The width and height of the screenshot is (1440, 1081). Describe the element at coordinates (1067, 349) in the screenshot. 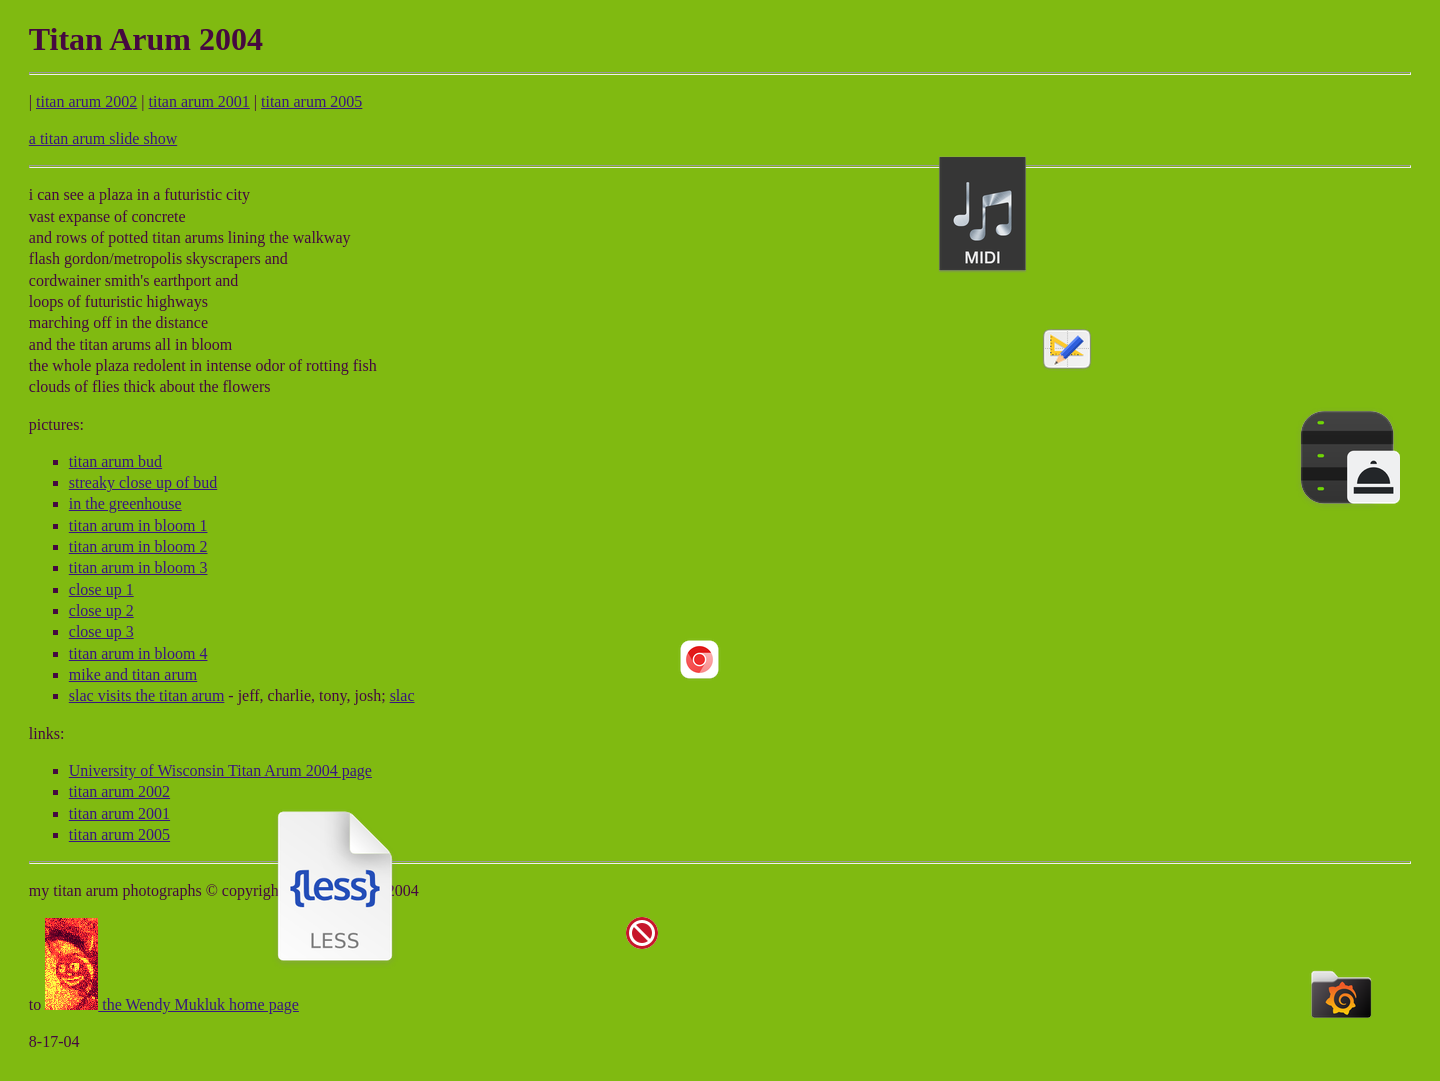

I see `access accessories and utility applications` at that location.